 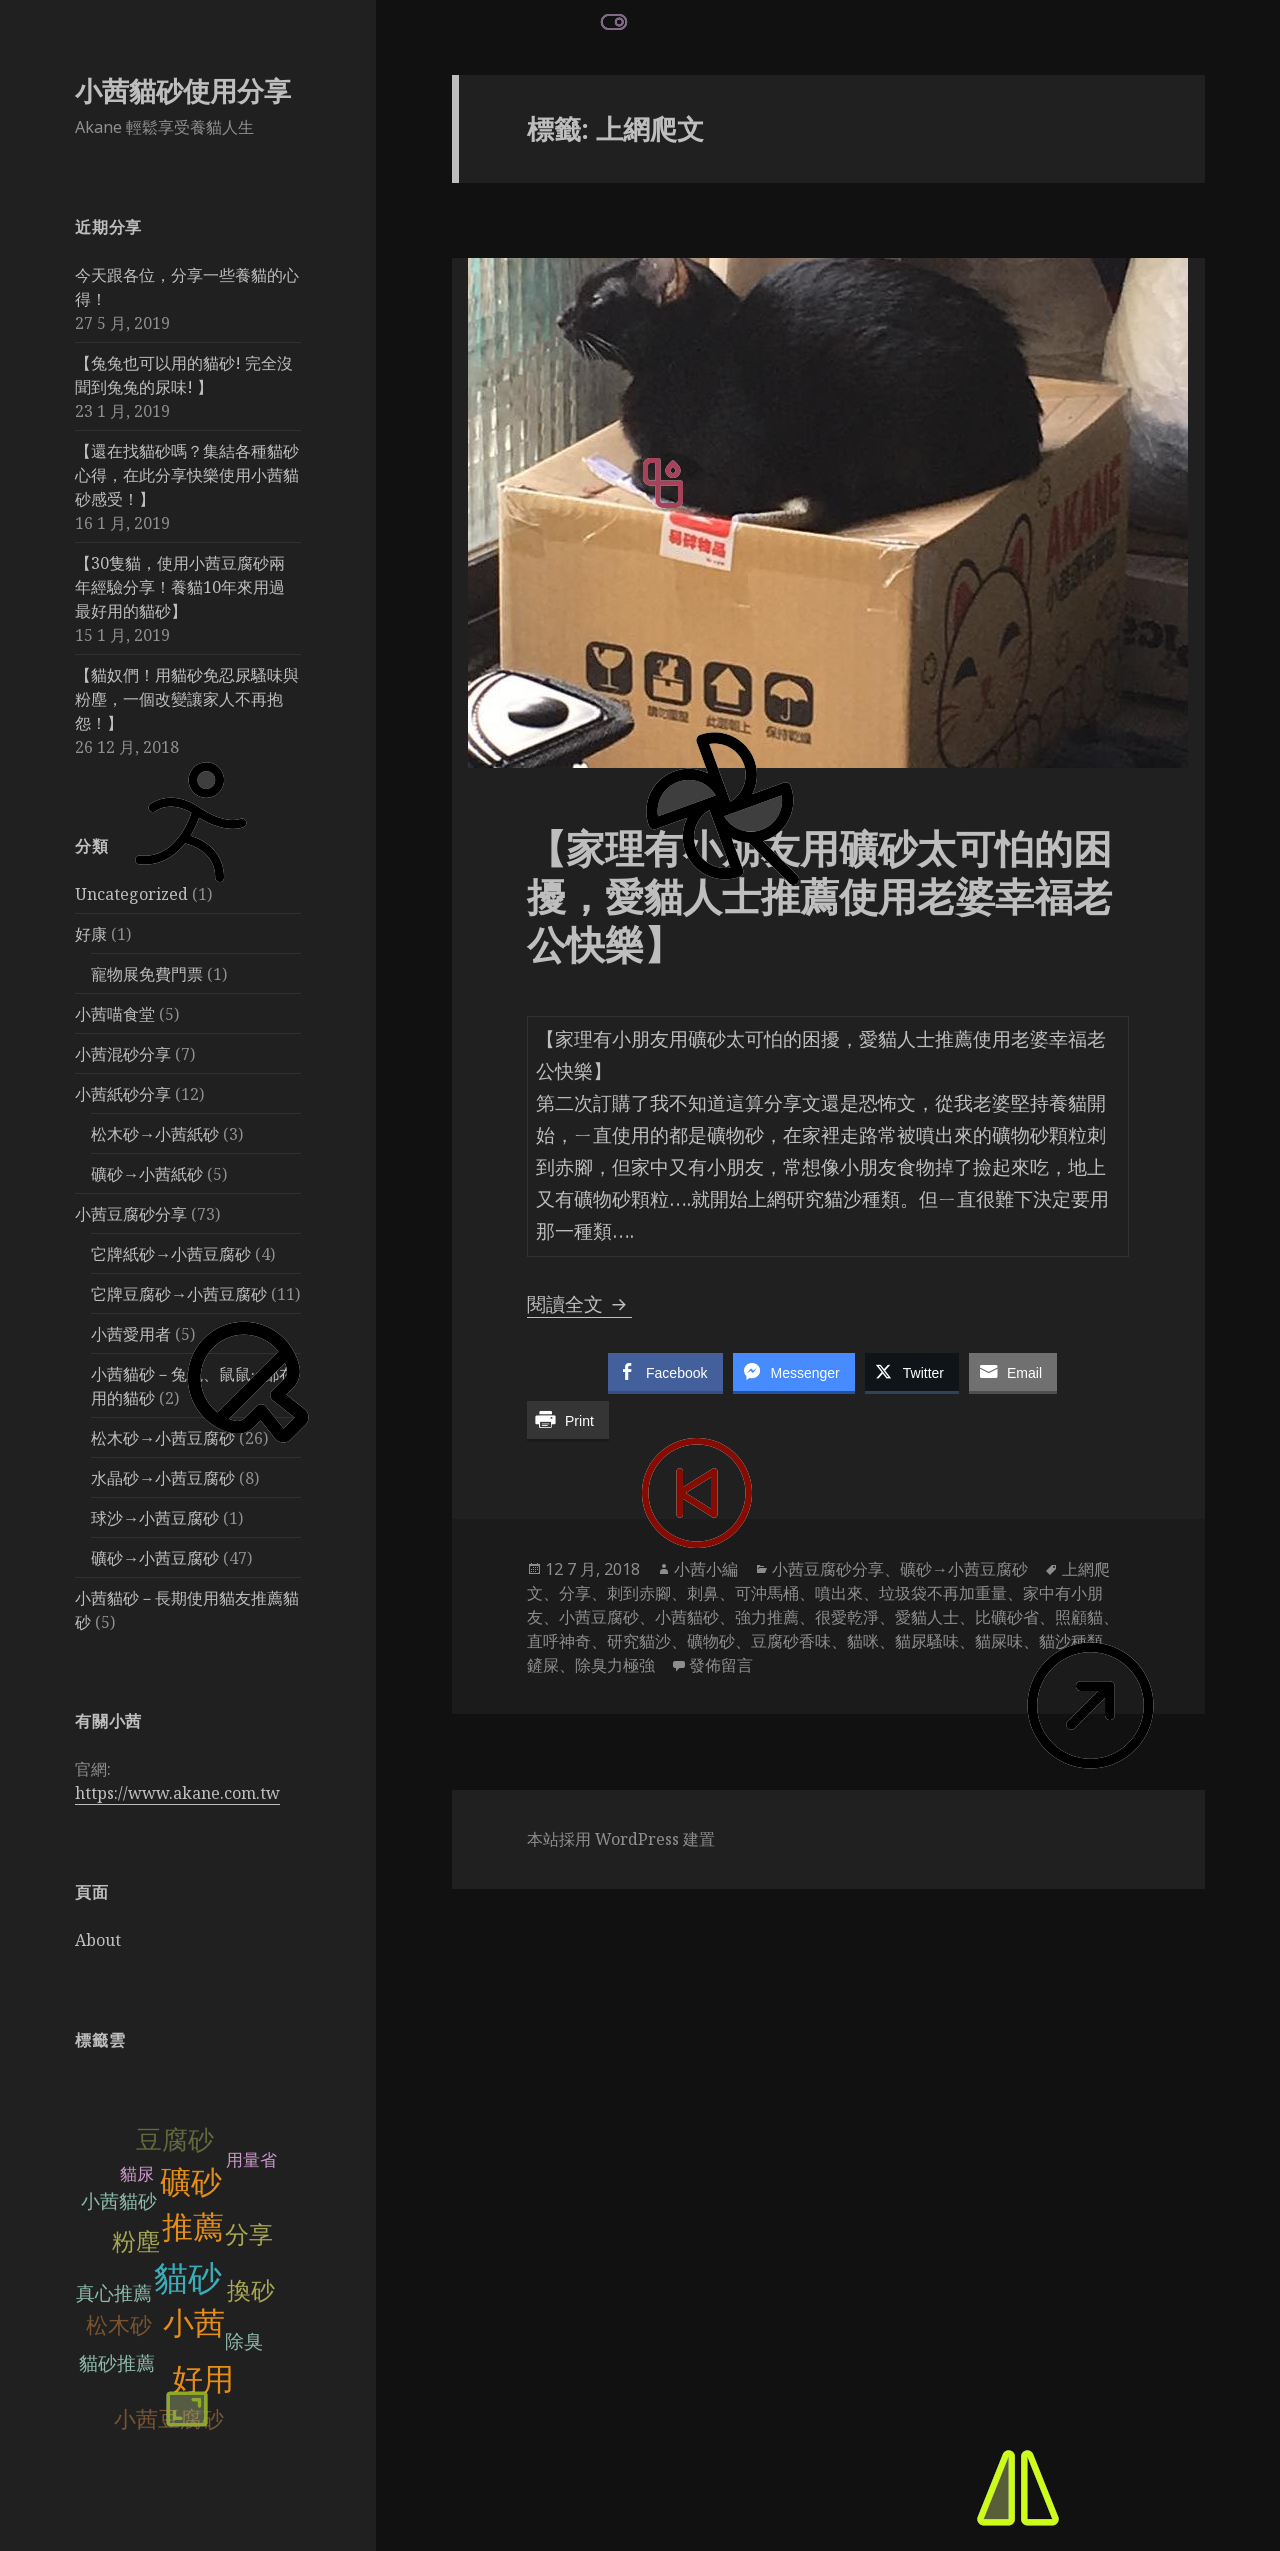 I want to click on enter fullscreen mode, so click(x=187, y=2409).